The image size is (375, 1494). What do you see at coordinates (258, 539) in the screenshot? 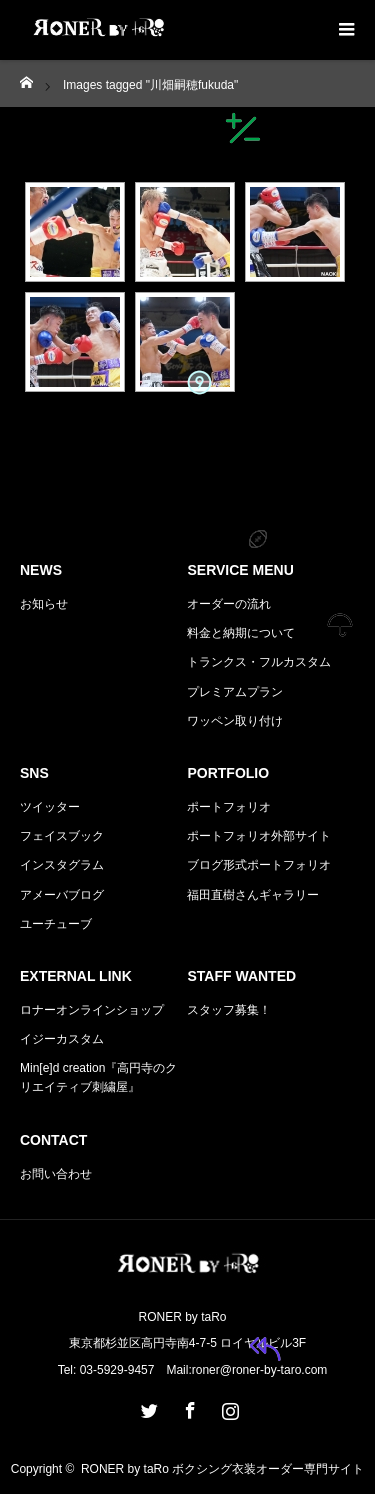
I see `access sports scores and updates` at bounding box center [258, 539].